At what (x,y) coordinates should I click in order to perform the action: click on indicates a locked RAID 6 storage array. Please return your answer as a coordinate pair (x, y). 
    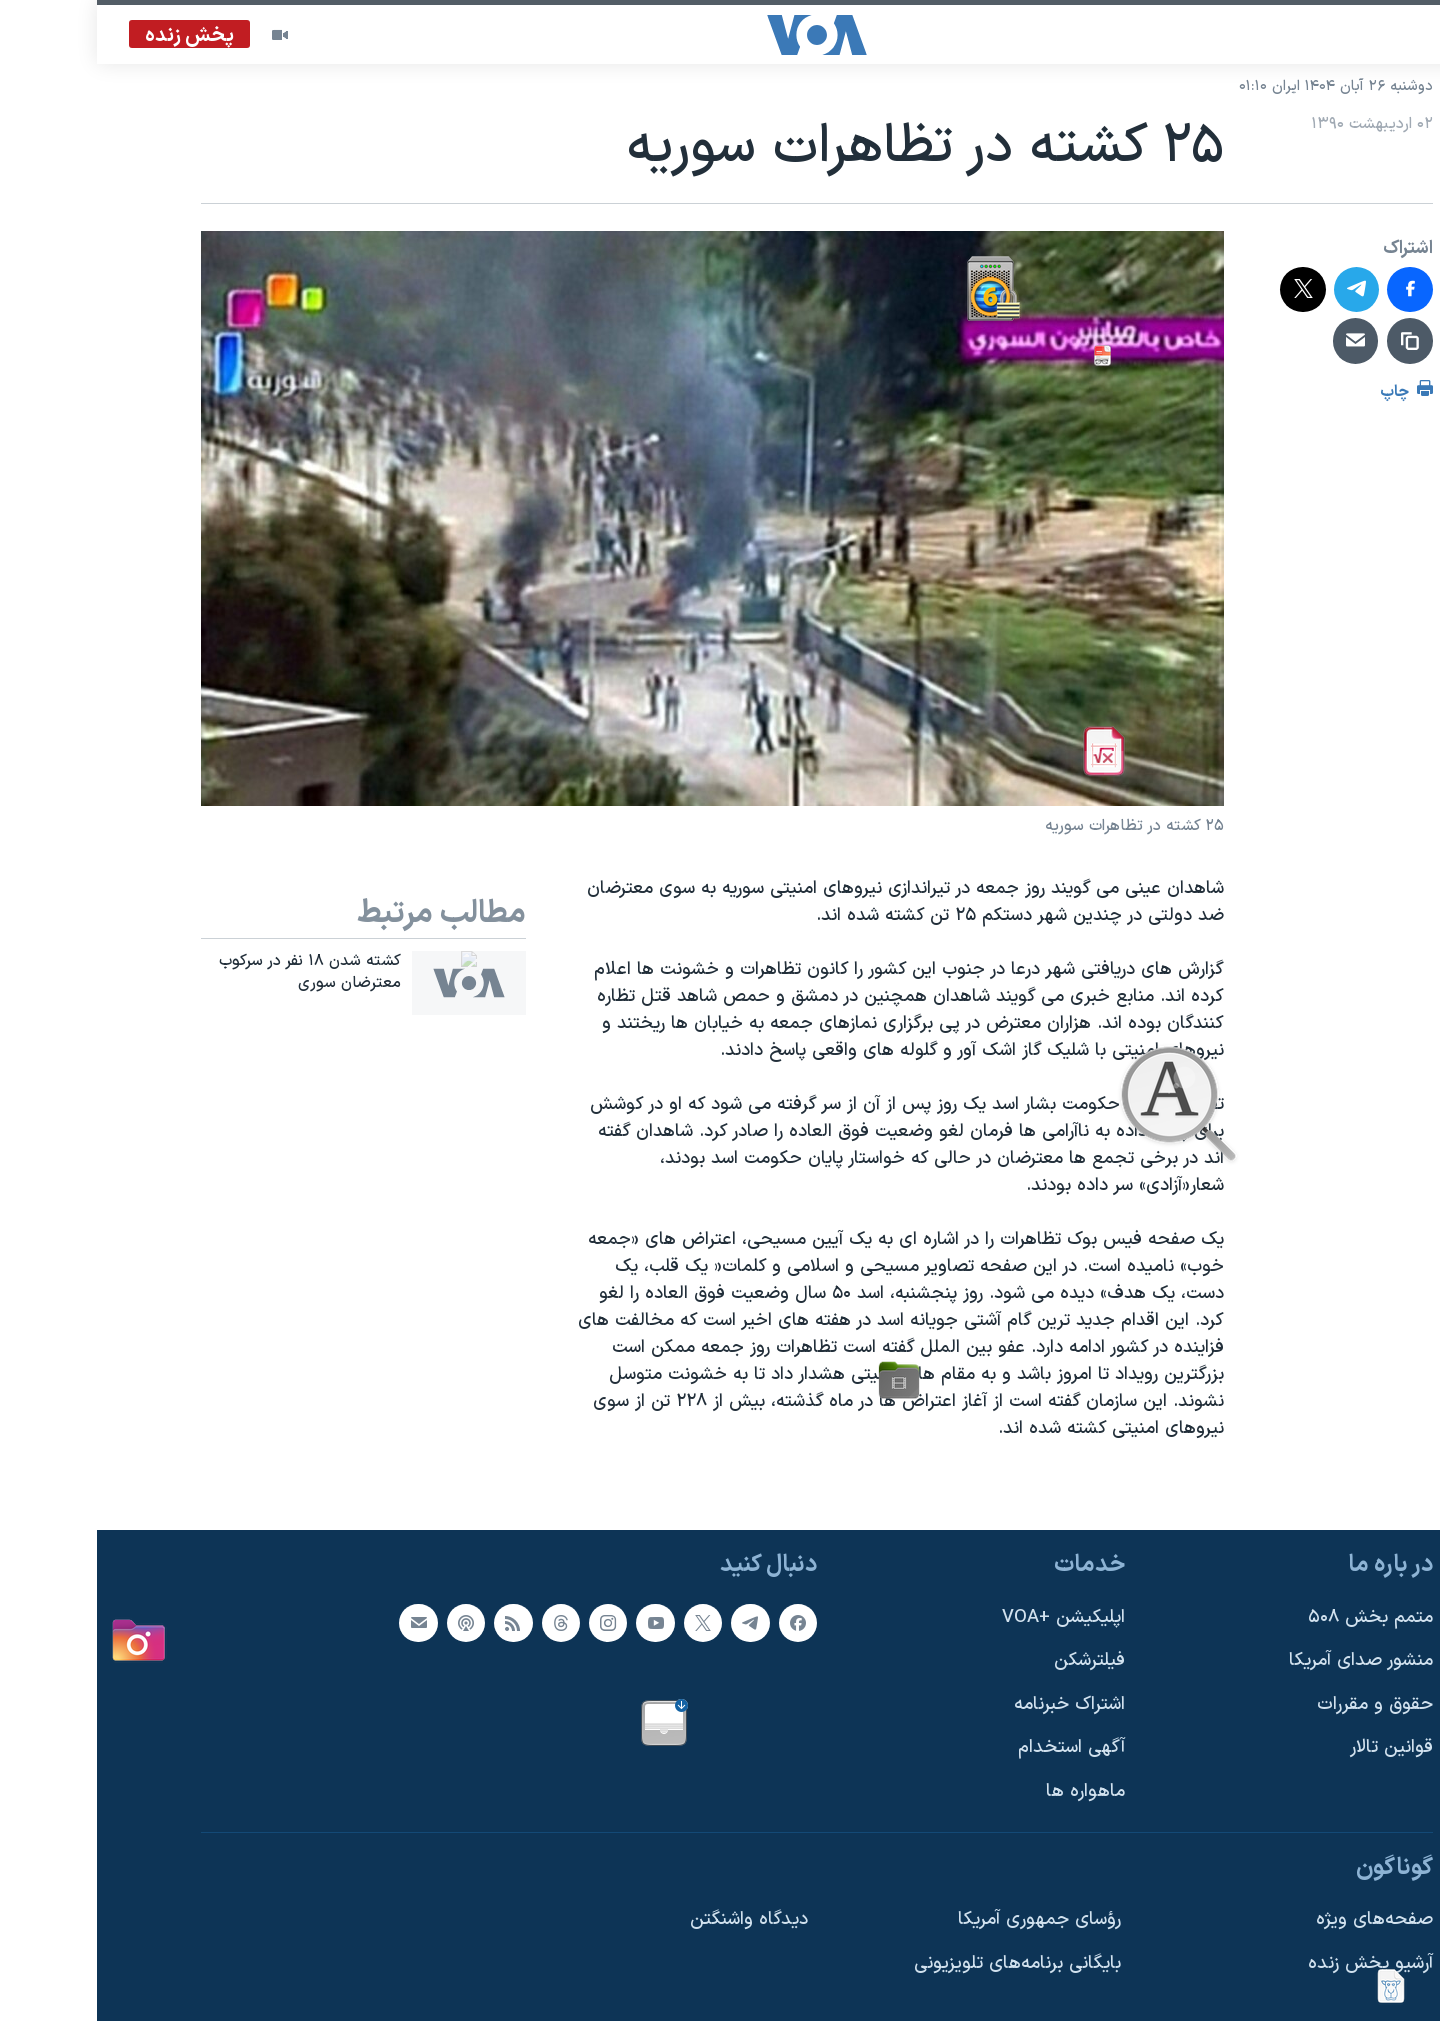
    Looking at the image, I should click on (990, 288).